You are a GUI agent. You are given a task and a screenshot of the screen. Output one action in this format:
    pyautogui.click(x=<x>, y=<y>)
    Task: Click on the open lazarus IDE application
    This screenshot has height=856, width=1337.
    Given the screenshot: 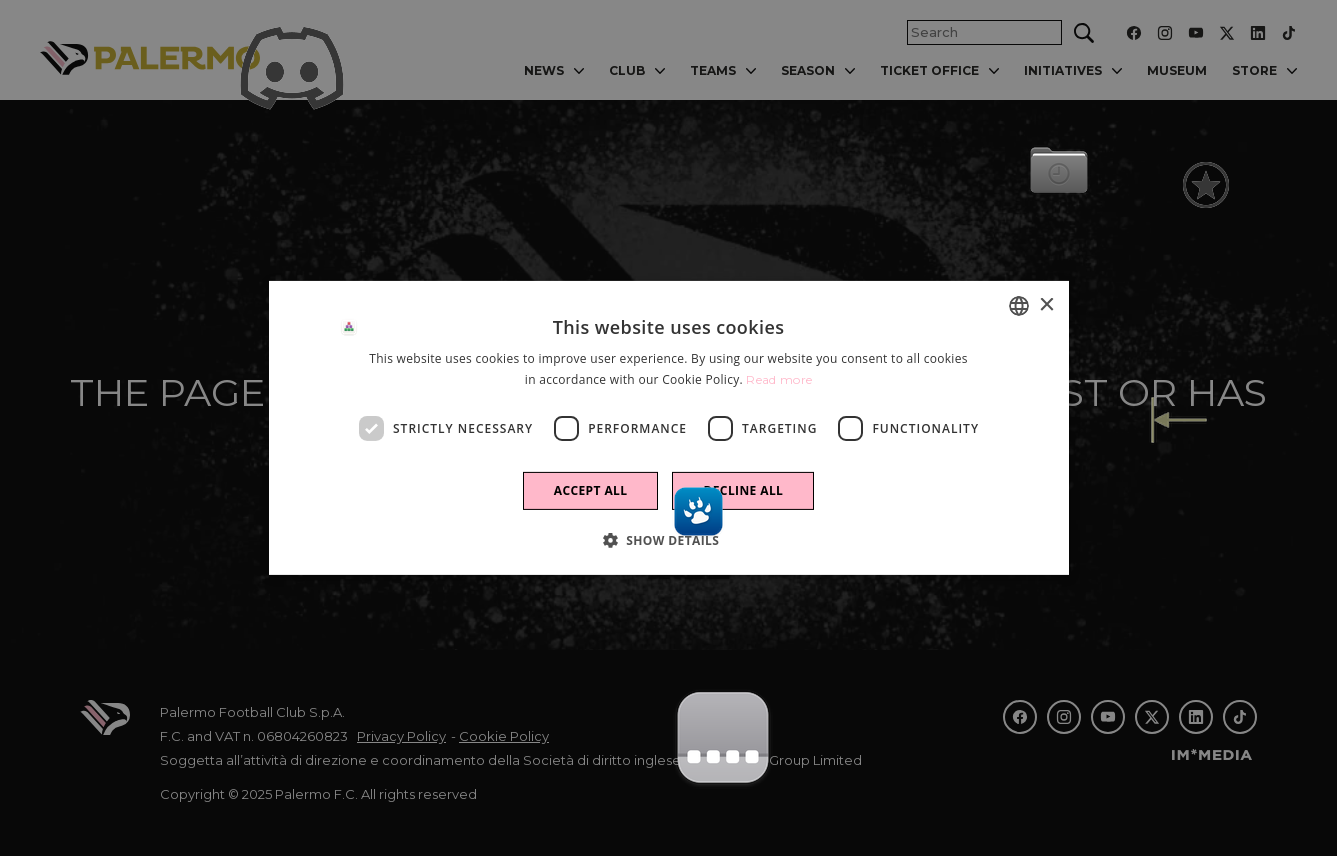 What is the action you would take?
    pyautogui.click(x=698, y=511)
    